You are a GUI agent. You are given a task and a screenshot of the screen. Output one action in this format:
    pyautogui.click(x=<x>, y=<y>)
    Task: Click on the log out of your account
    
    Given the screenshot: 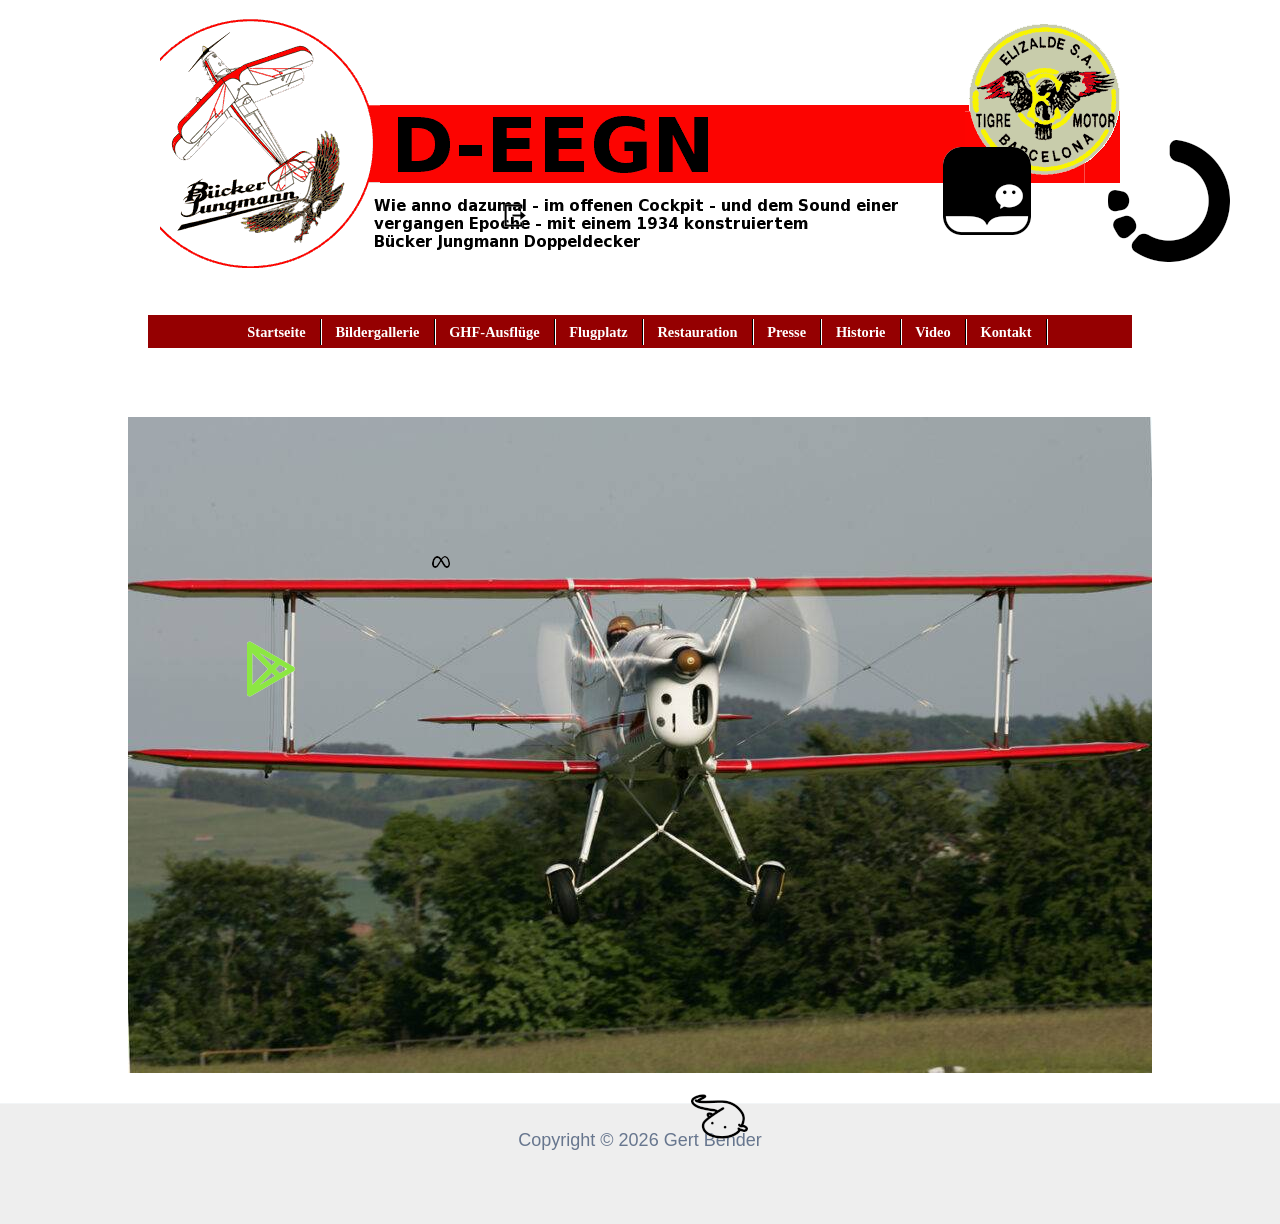 What is the action you would take?
    pyautogui.click(x=513, y=215)
    